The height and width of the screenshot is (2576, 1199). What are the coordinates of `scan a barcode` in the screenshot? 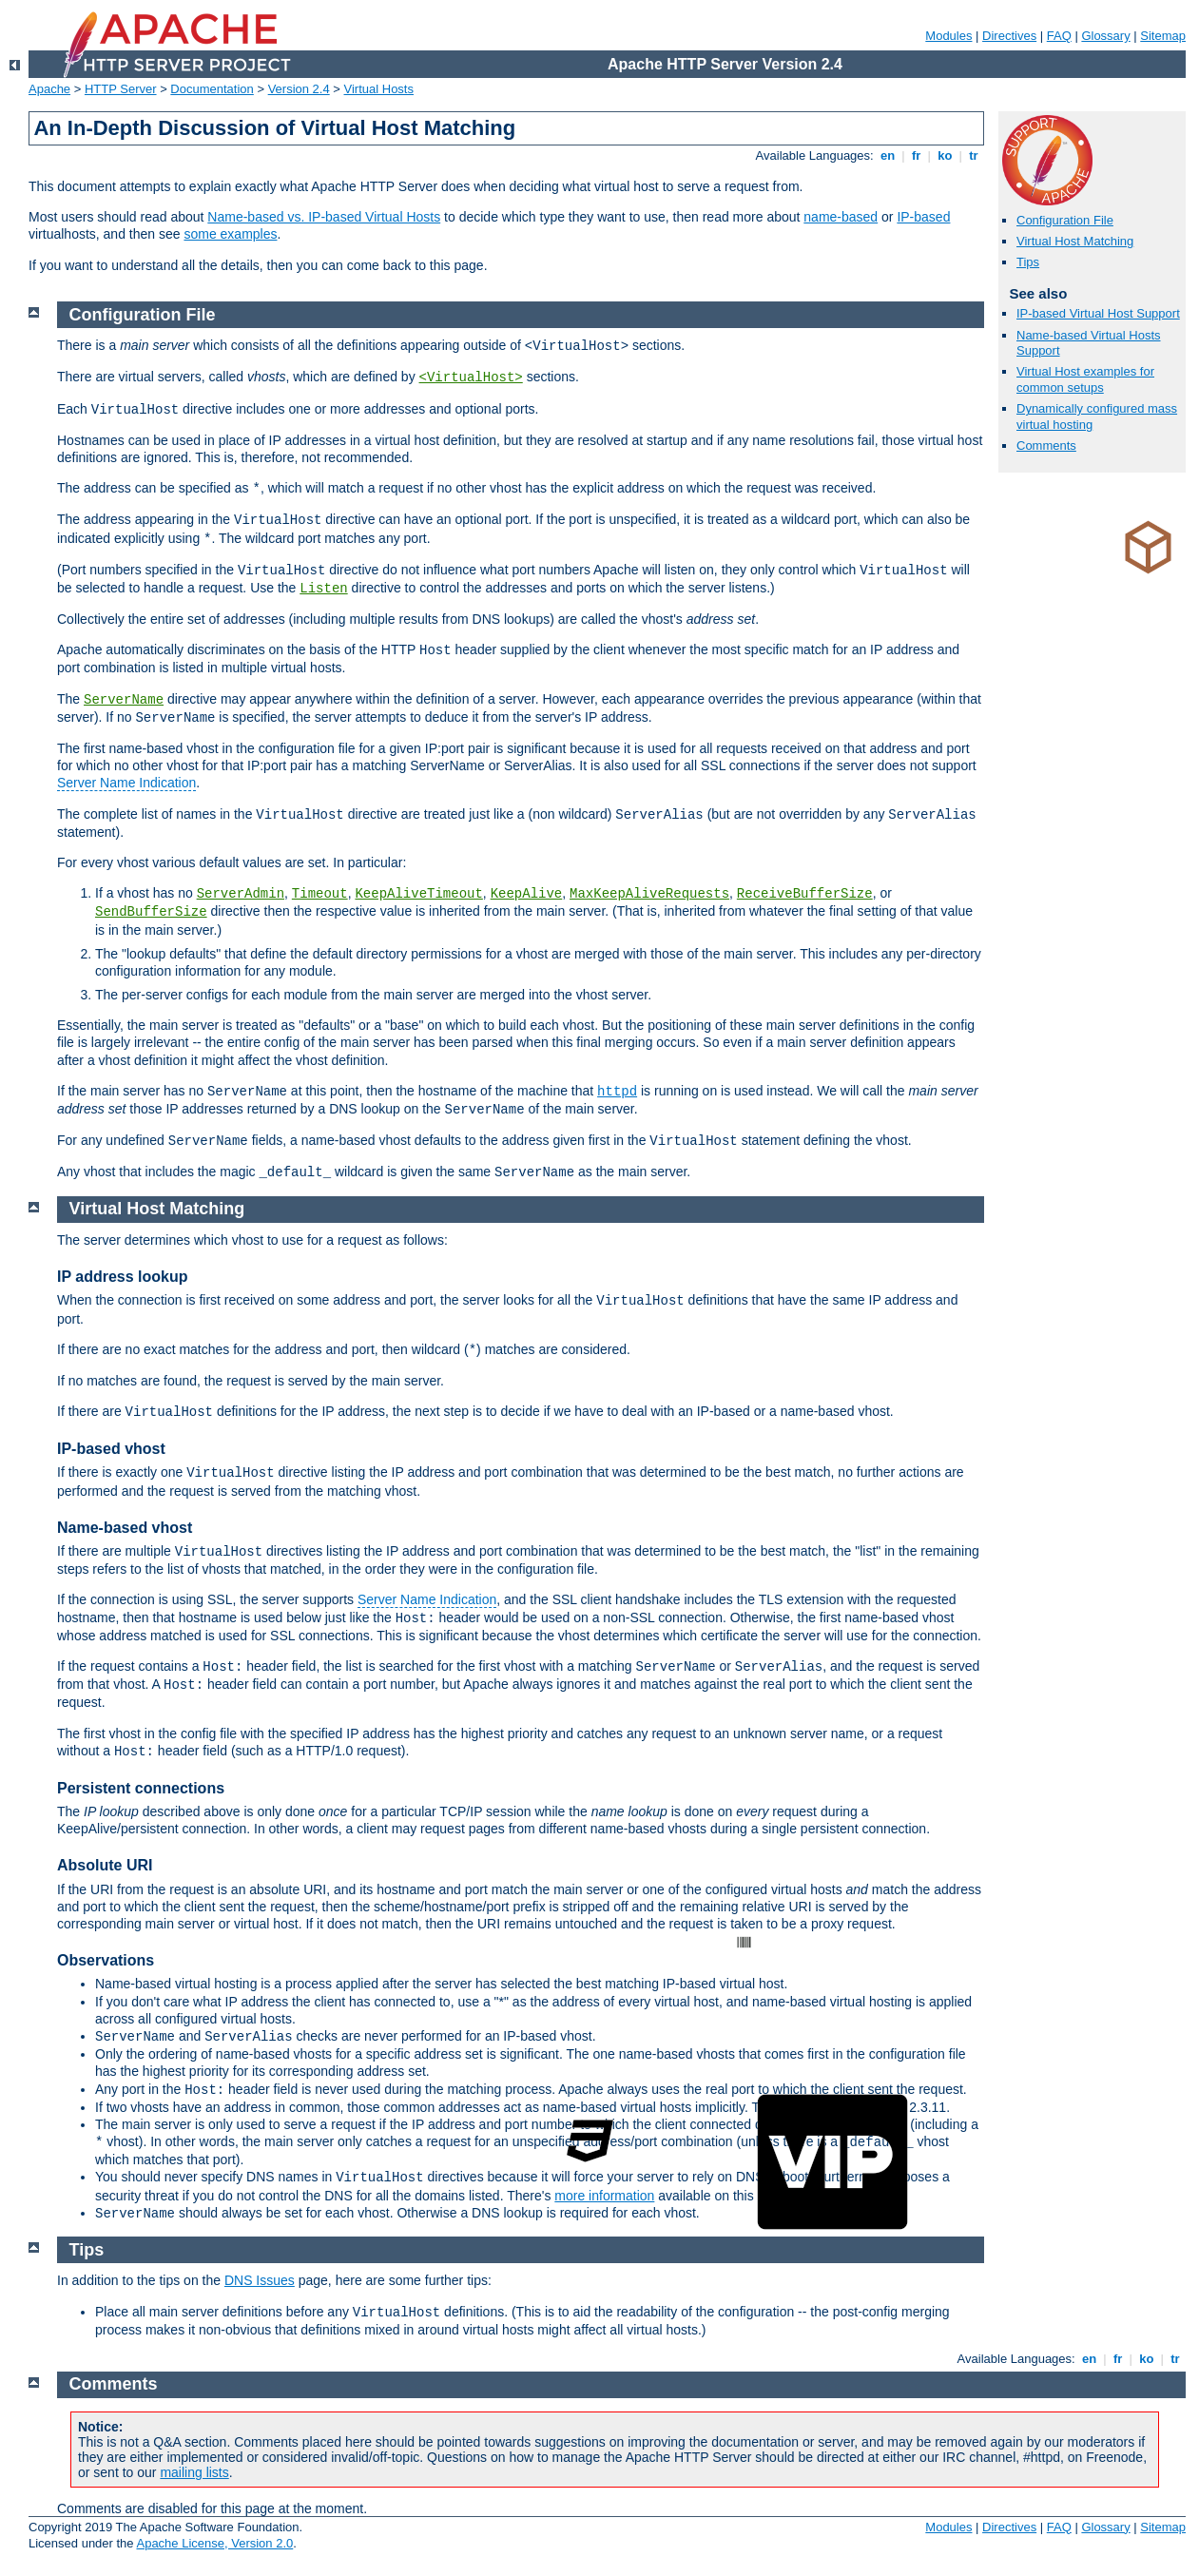 It's located at (744, 1942).